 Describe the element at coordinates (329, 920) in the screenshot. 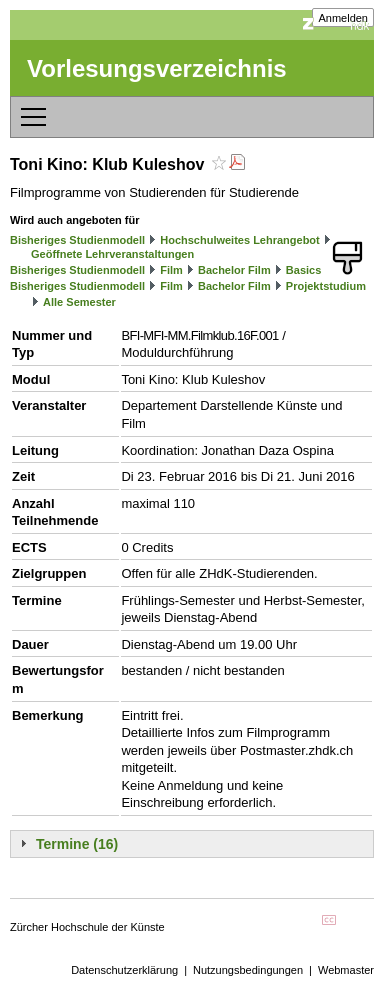

I see `enable closed captions for video content` at that location.